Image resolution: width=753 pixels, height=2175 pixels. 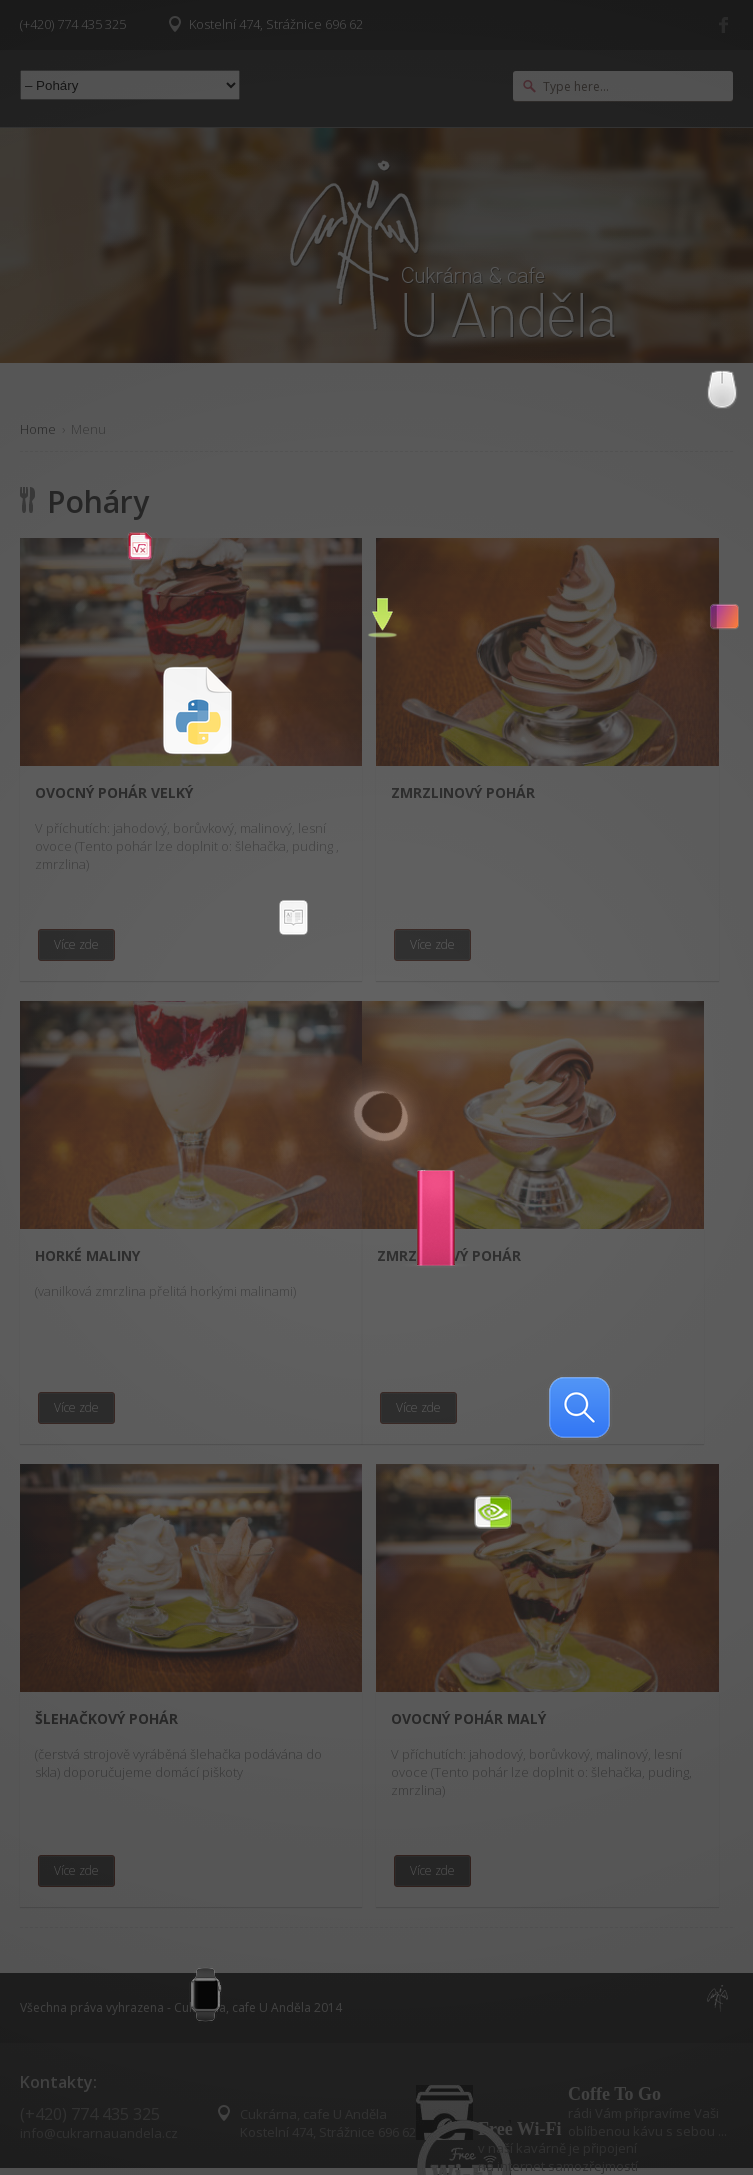 What do you see at coordinates (579, 1408) in the screenshot?
I see `open search preferences or settings` at bounding box center [579, 1408].